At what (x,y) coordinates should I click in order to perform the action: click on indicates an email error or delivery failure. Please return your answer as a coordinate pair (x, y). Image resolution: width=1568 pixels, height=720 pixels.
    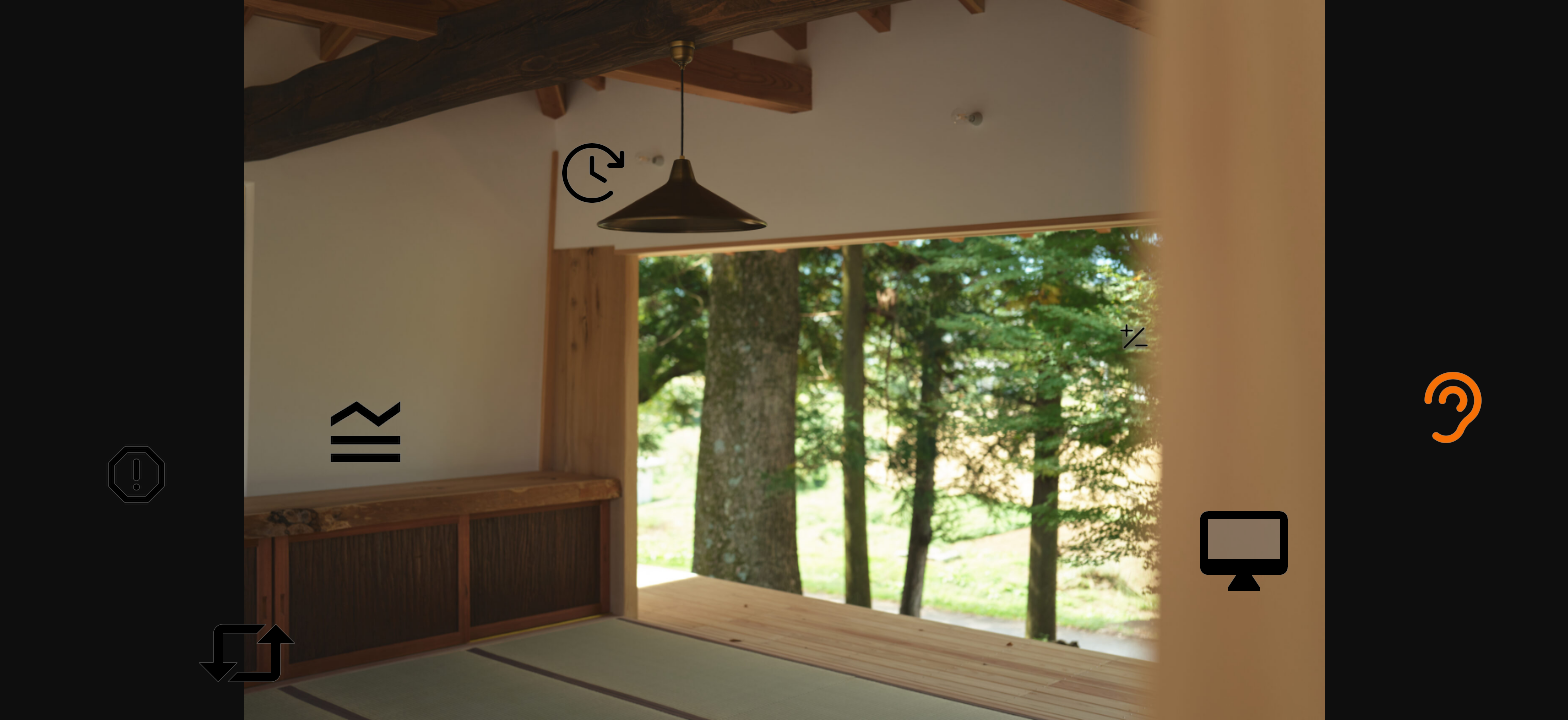
    Looking at the image, I should click on (136, 474).